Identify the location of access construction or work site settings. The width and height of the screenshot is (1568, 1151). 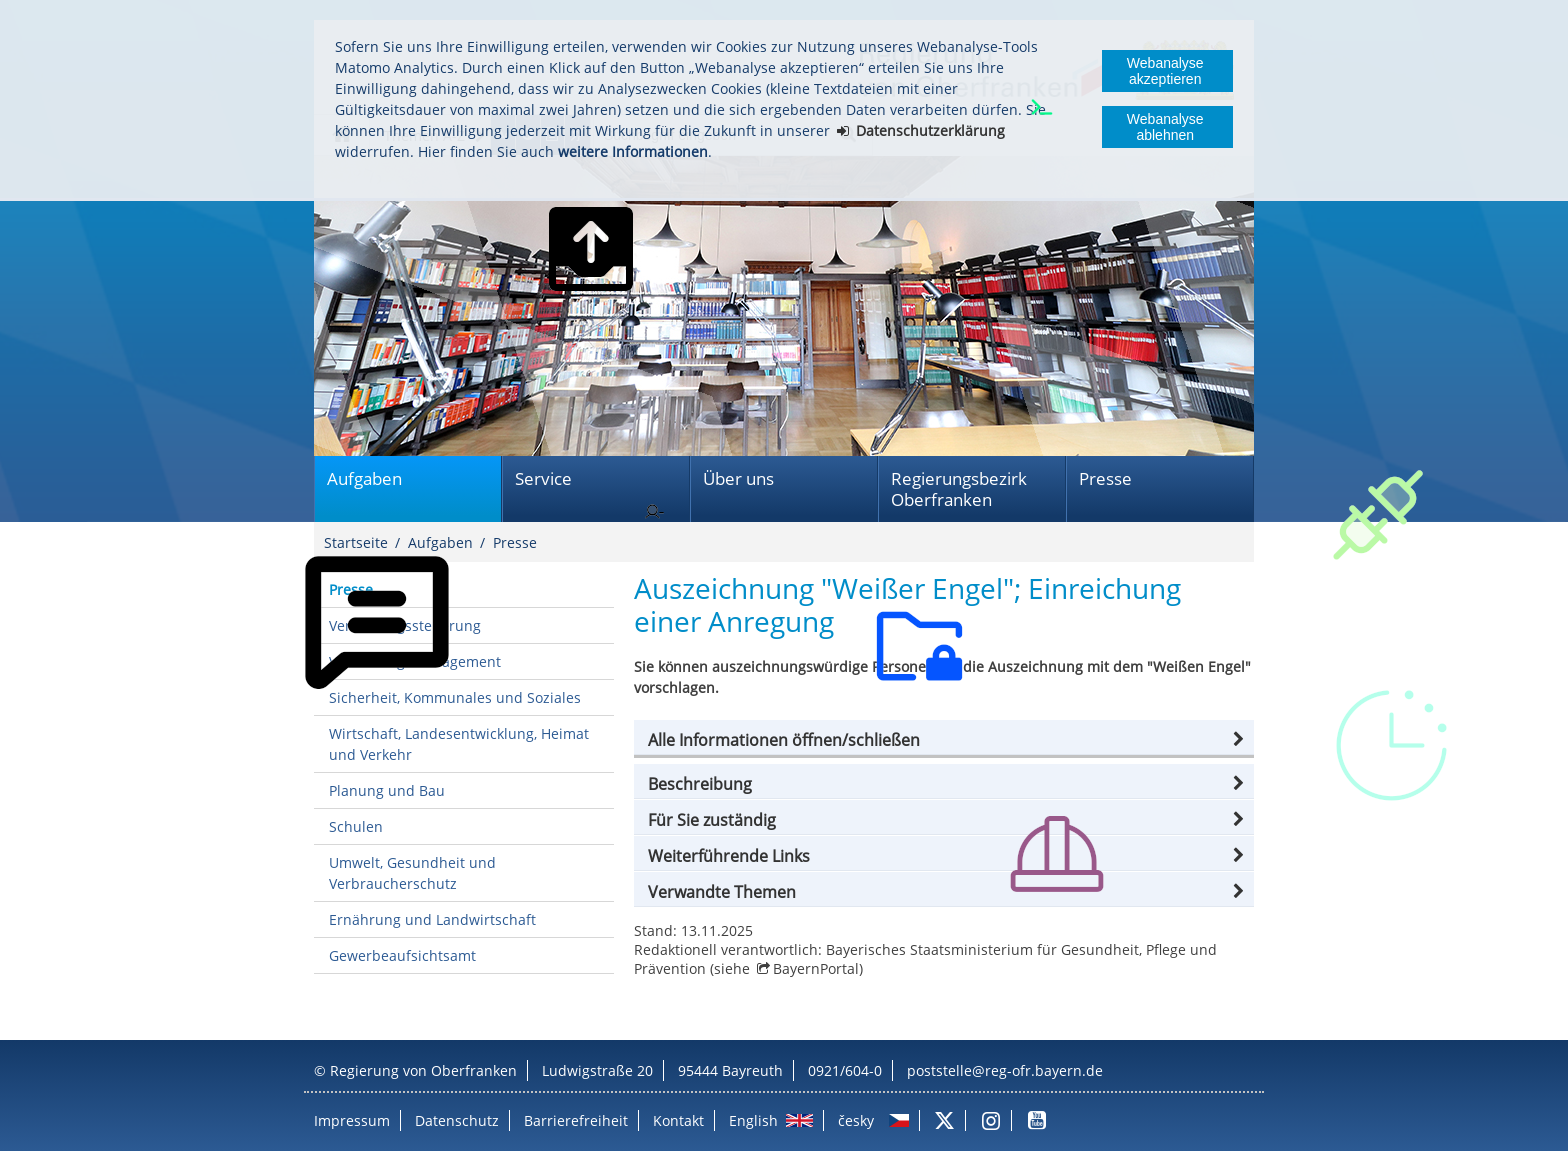
(1057, 859).